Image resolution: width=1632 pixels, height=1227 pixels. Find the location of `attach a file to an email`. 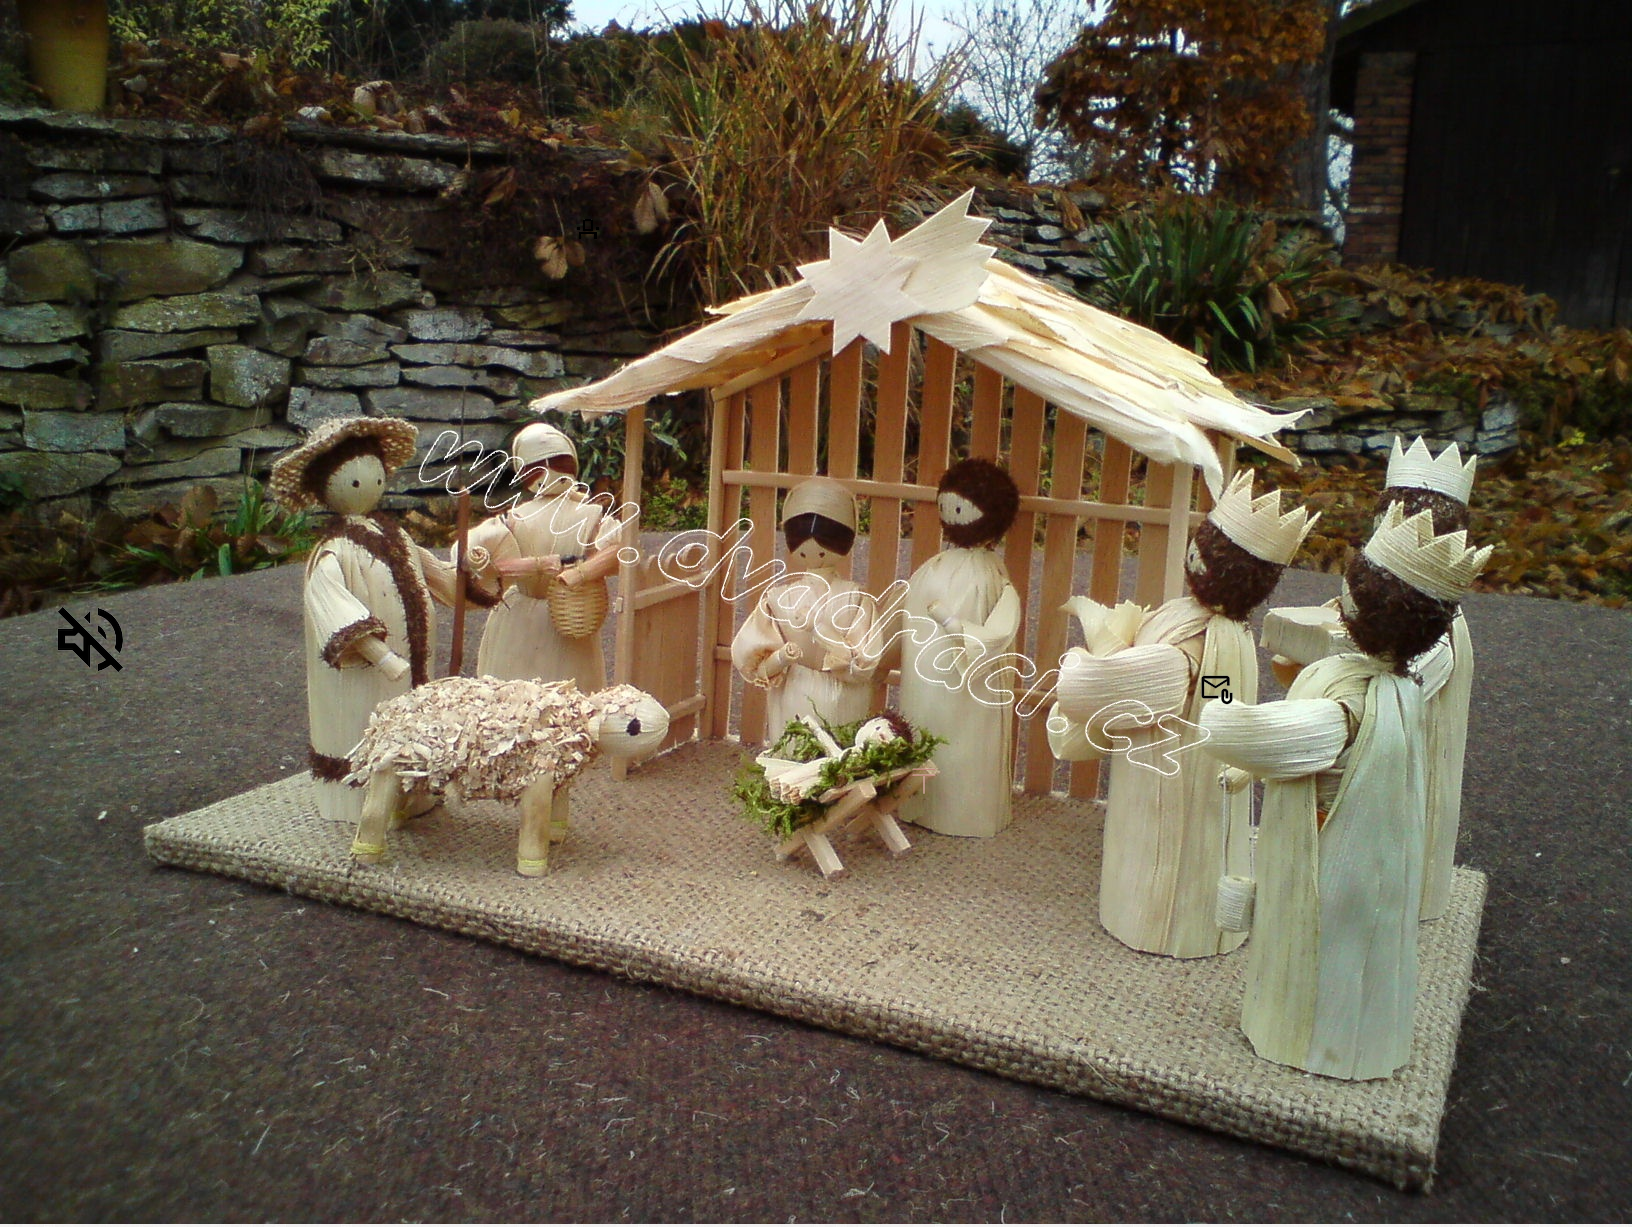

attach a file to an email is located at coordinates (1217, 690).